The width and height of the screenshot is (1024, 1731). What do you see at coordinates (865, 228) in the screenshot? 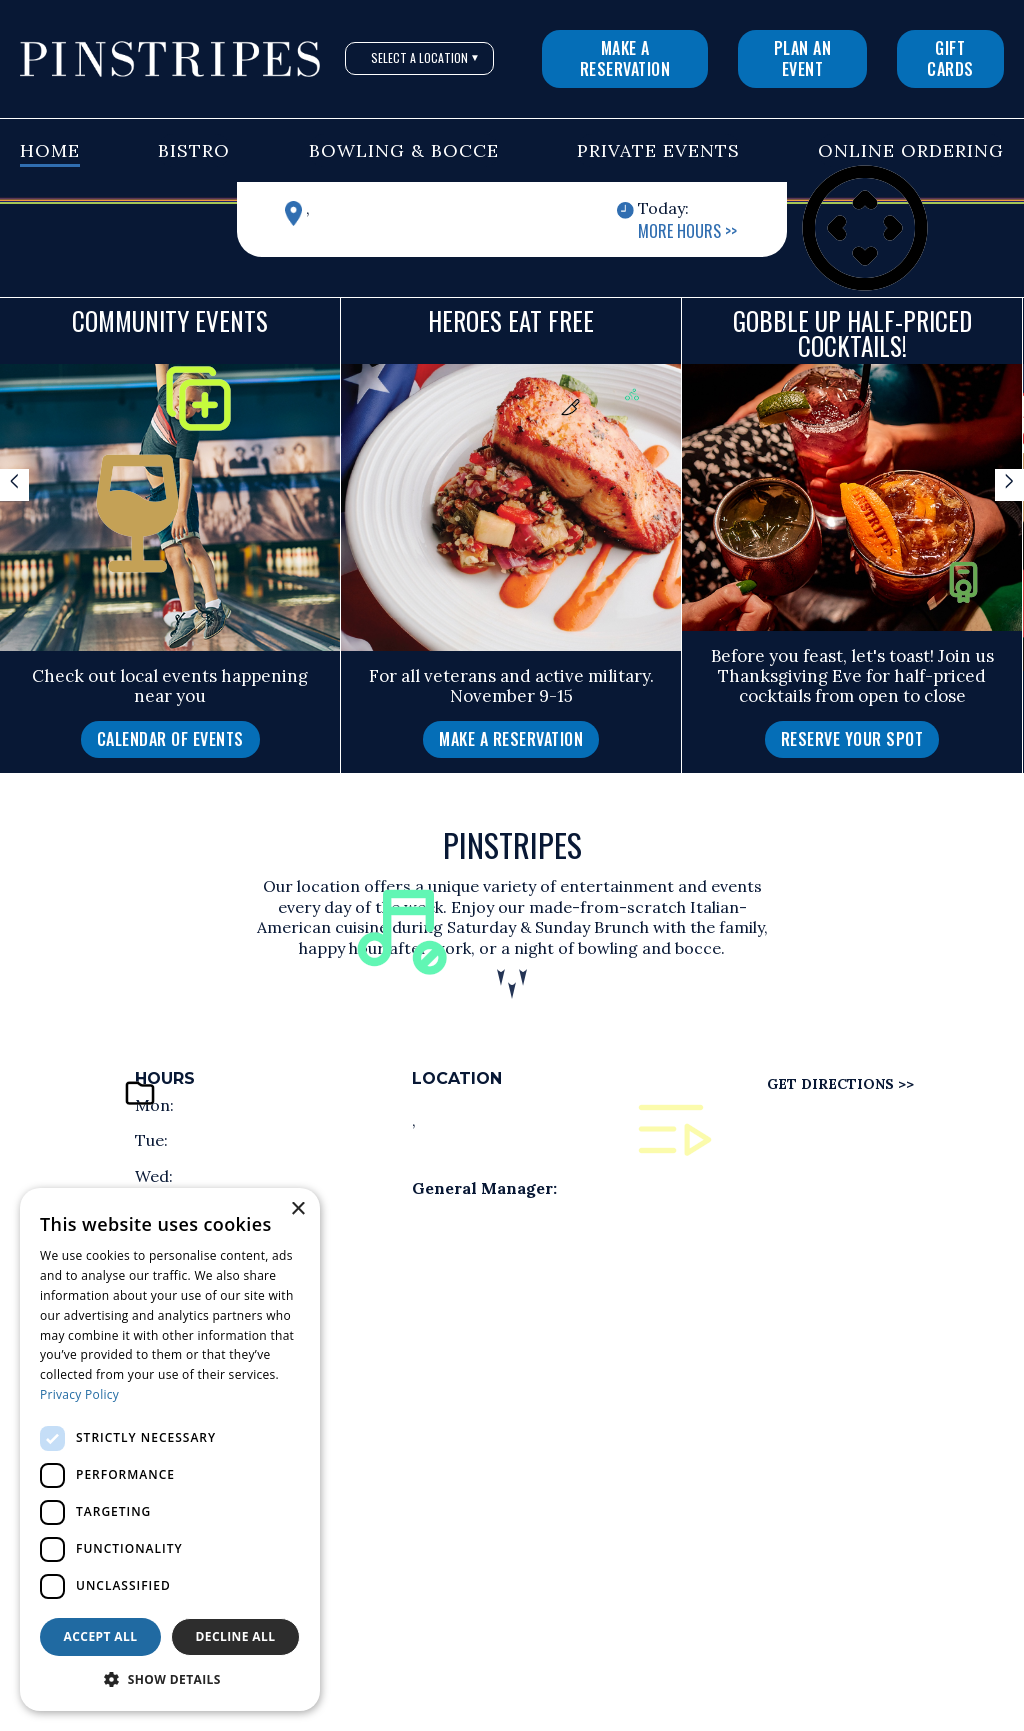
I see `navigate or pan in multiple directions` at bounding box center [865, 228].